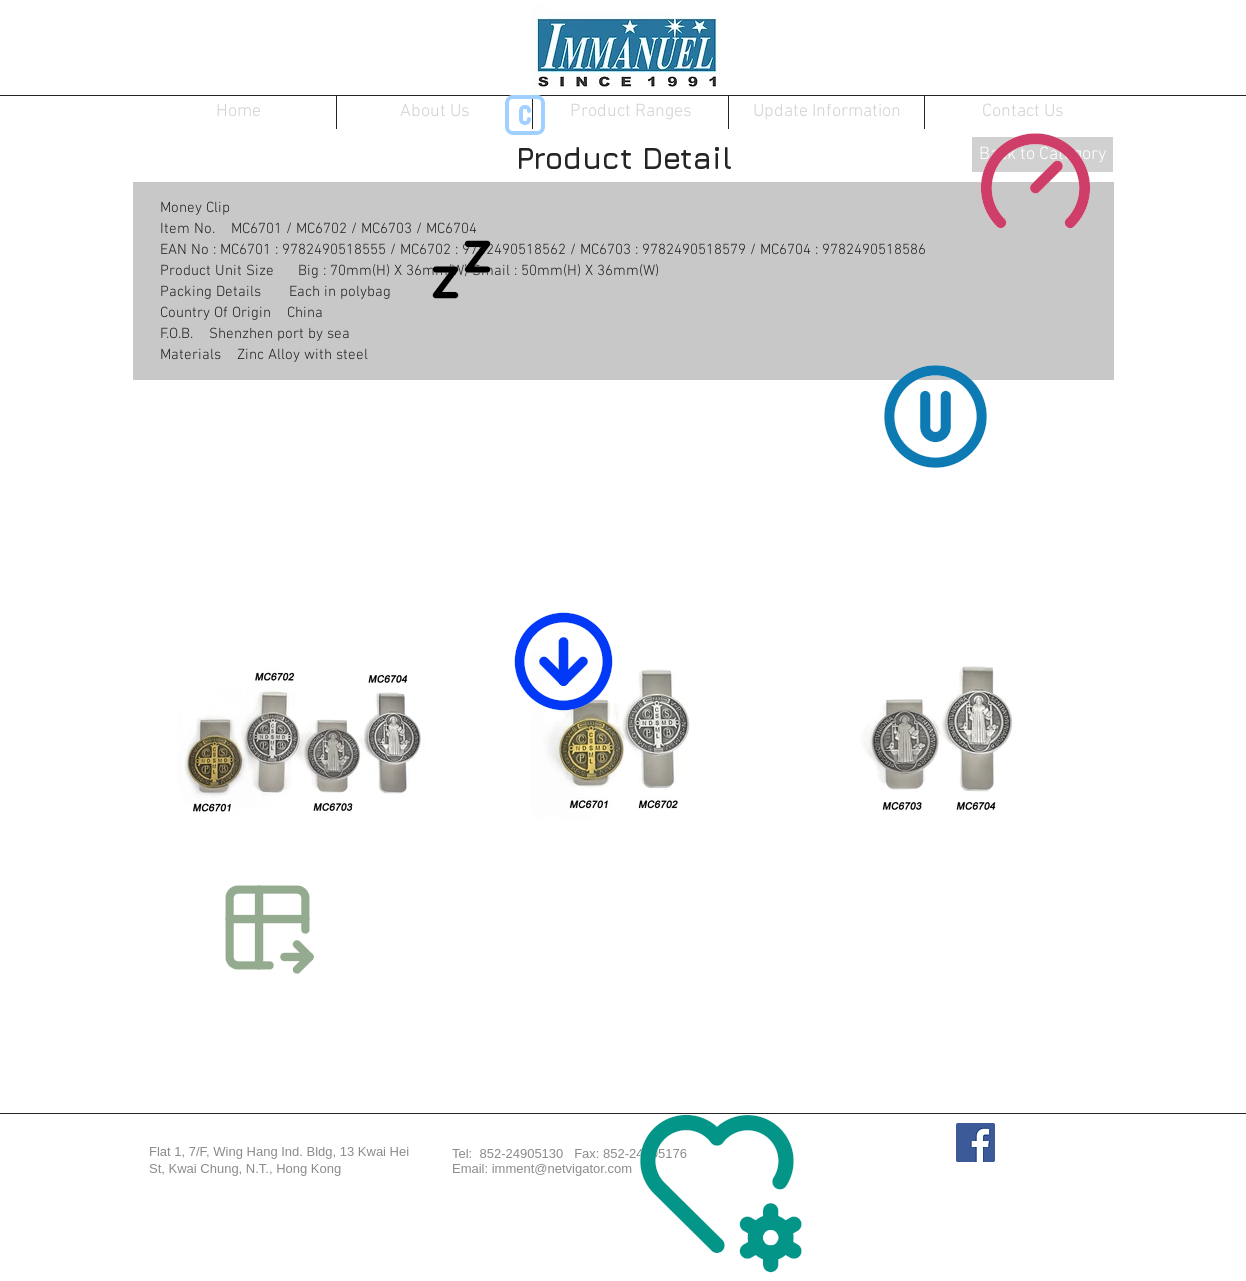 The image size is (1246, 1281). I want to click on test internet connection speed, so click(1035, 182).